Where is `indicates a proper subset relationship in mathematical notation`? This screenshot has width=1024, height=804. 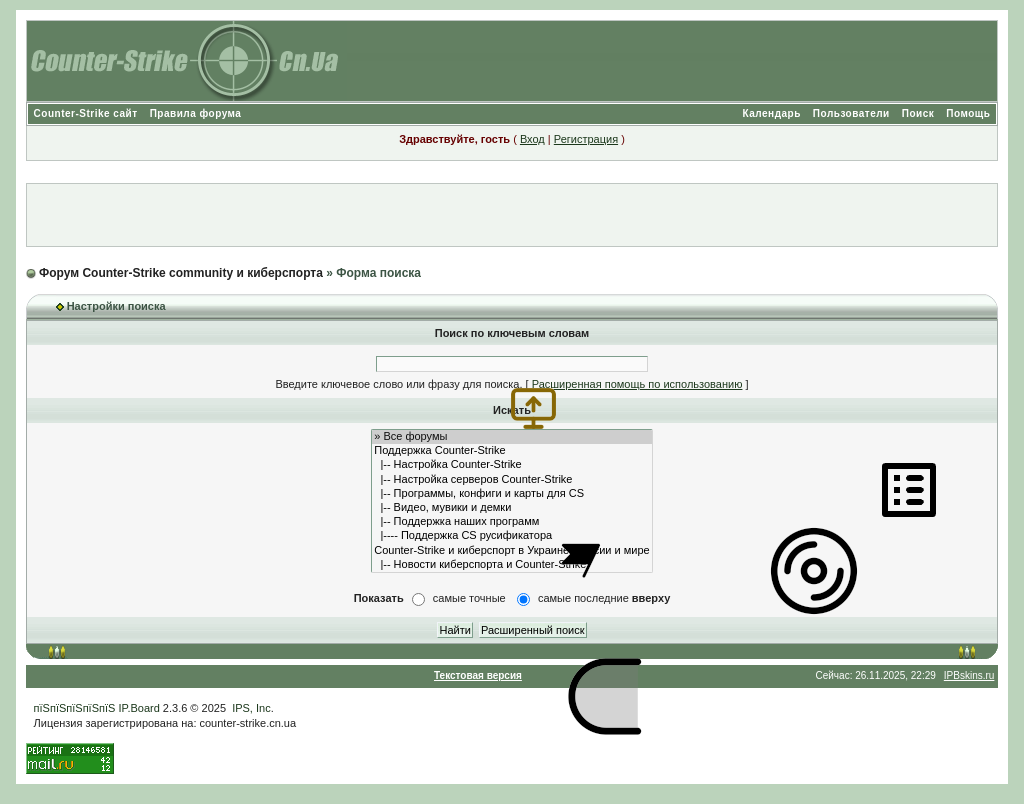 indicates a proper subset relationship in mathematical notation is located at coordinates (606, 696).